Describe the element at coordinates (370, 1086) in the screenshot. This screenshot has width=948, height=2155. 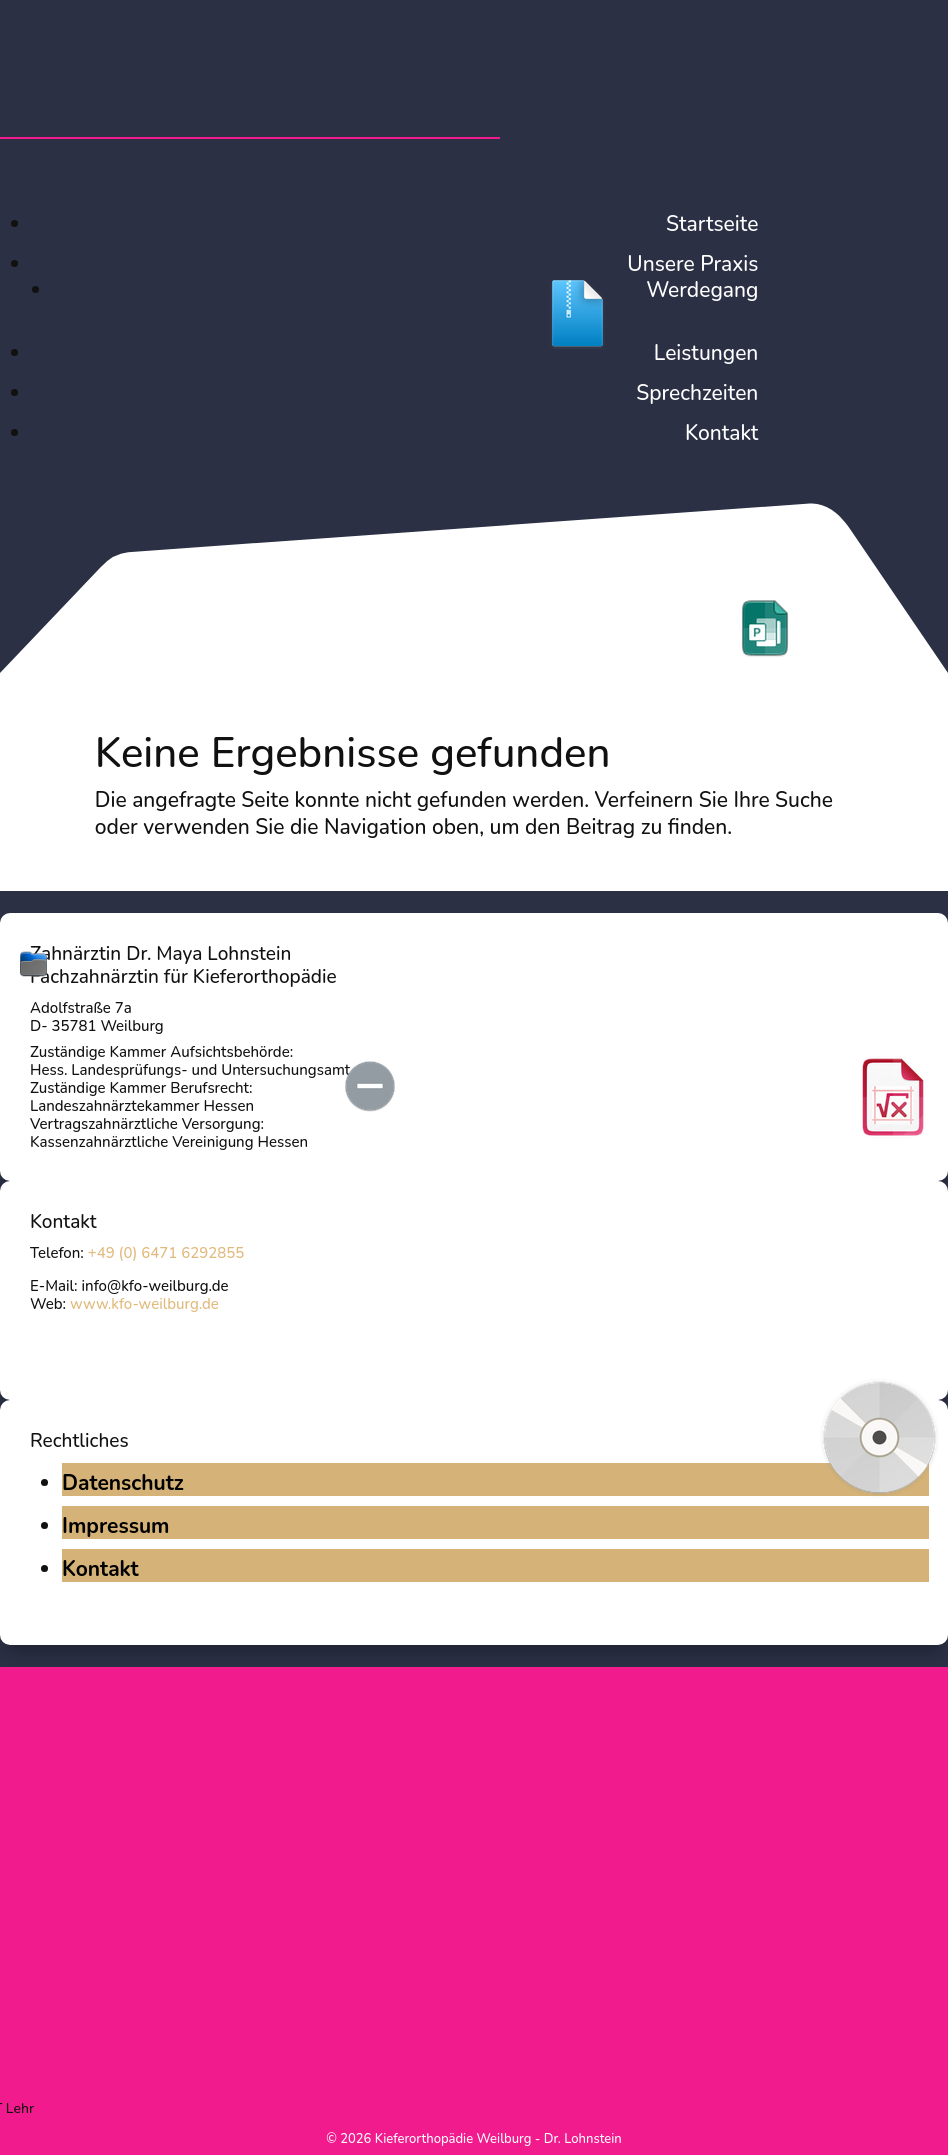
I see `indicates file excluded from dropbox selective sync` at that location.